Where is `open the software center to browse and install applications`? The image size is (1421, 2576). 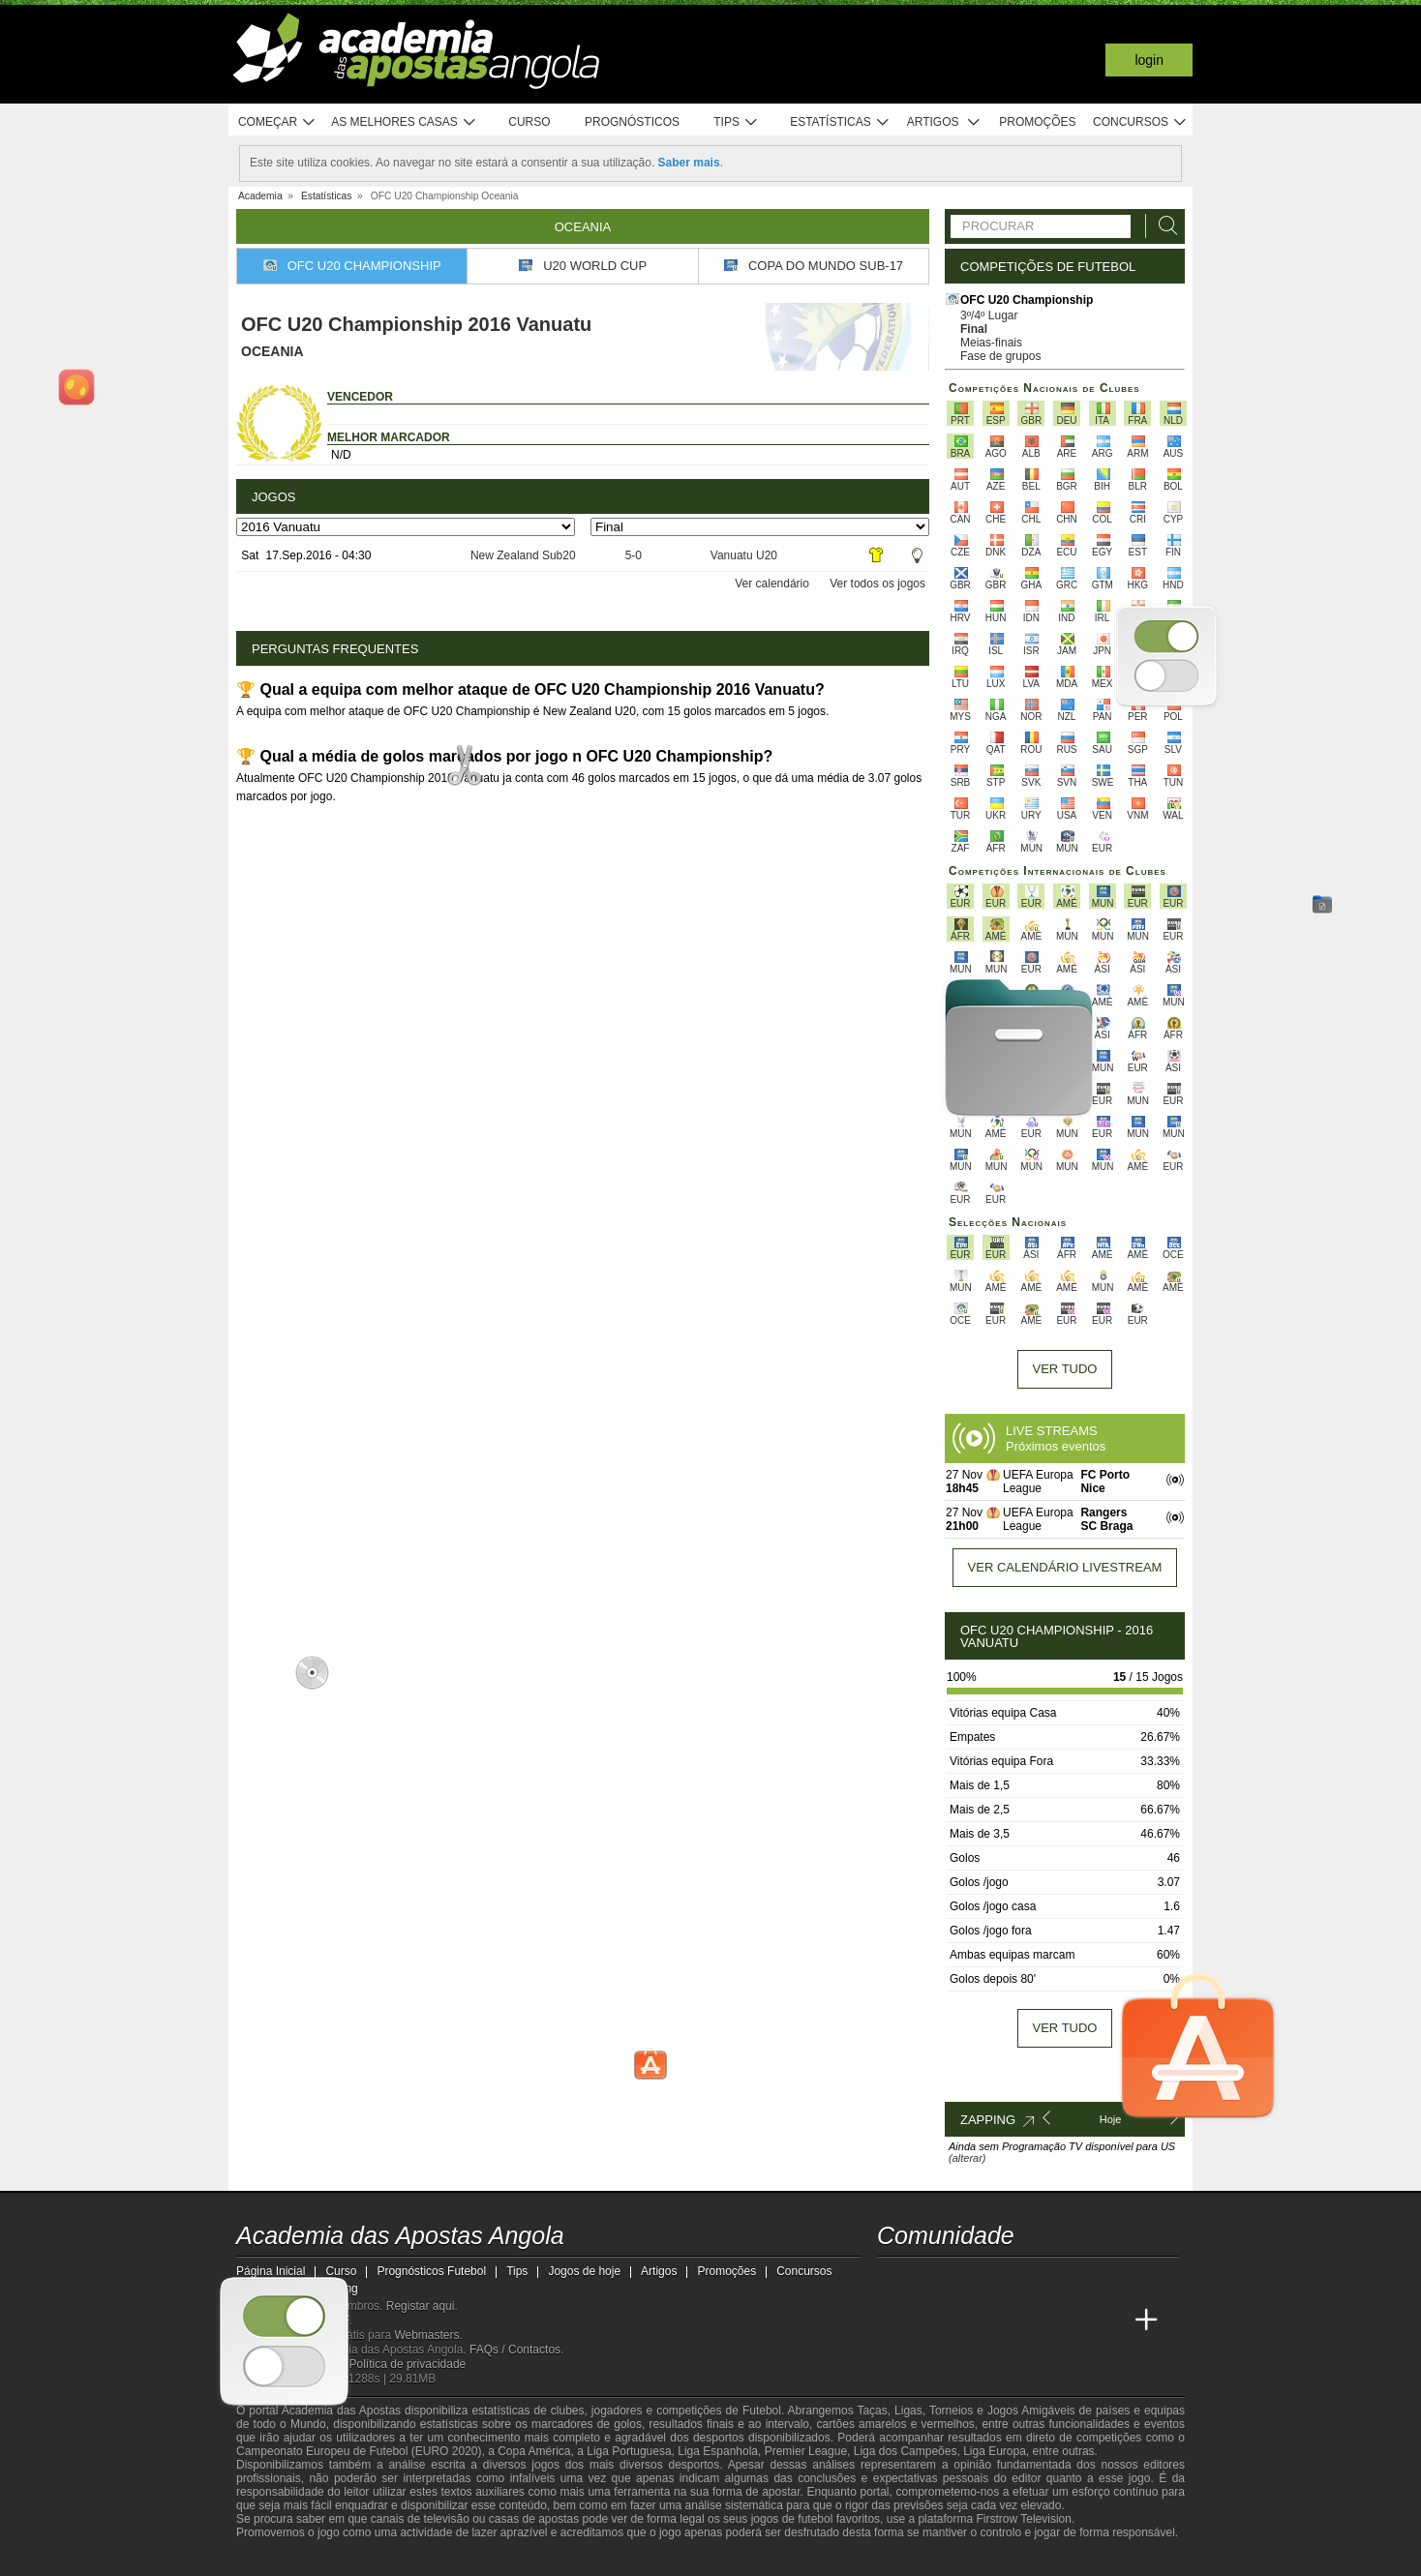 open the software center to browse and install applications is located at coordinates (650, 2065).